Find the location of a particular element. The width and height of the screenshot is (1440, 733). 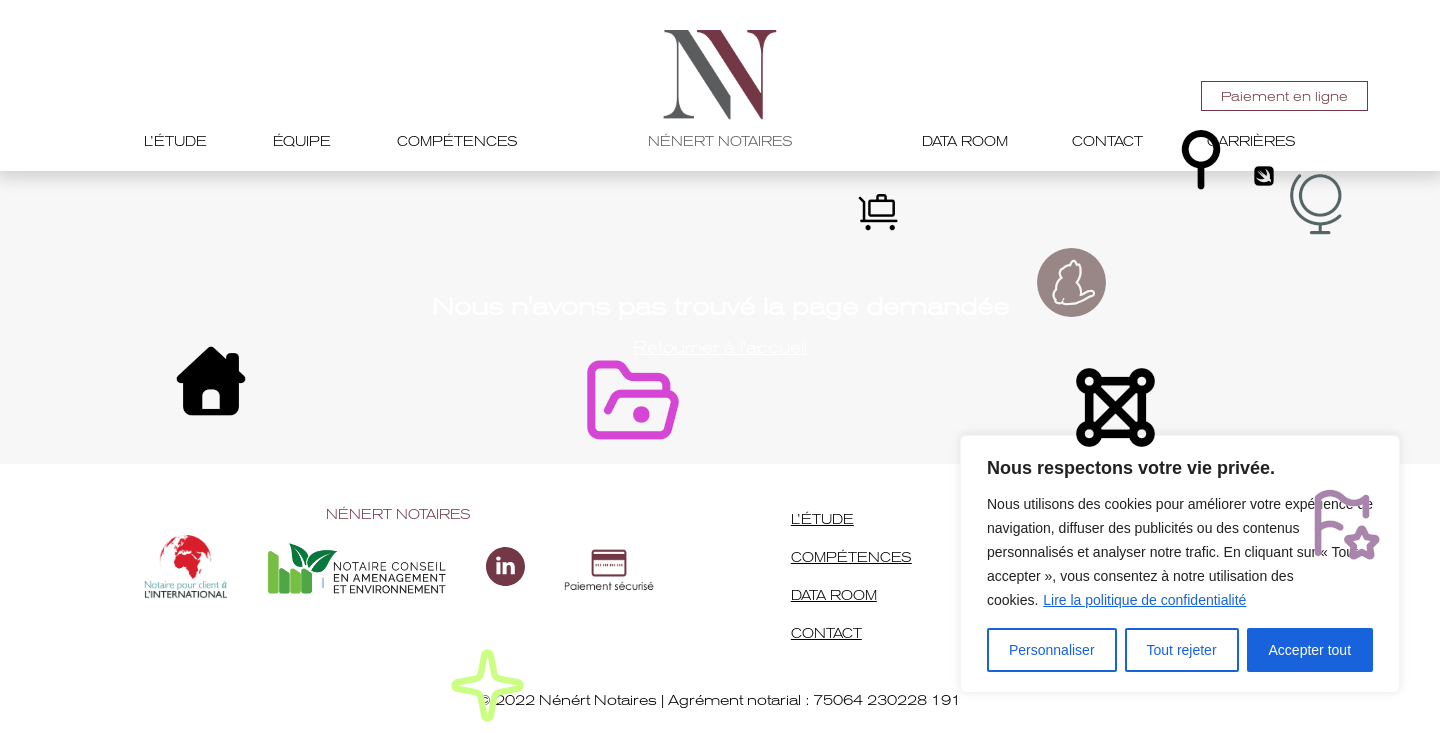

swift programming language logo is located at coordinates (1264, 176).